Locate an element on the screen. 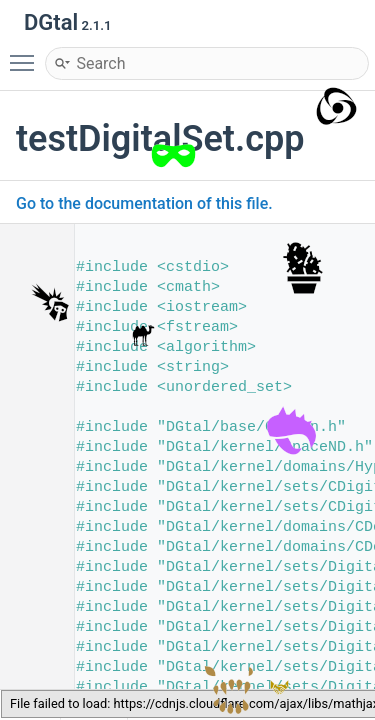  enable incognito or private browsing mode is located at coordinates (173, 156).